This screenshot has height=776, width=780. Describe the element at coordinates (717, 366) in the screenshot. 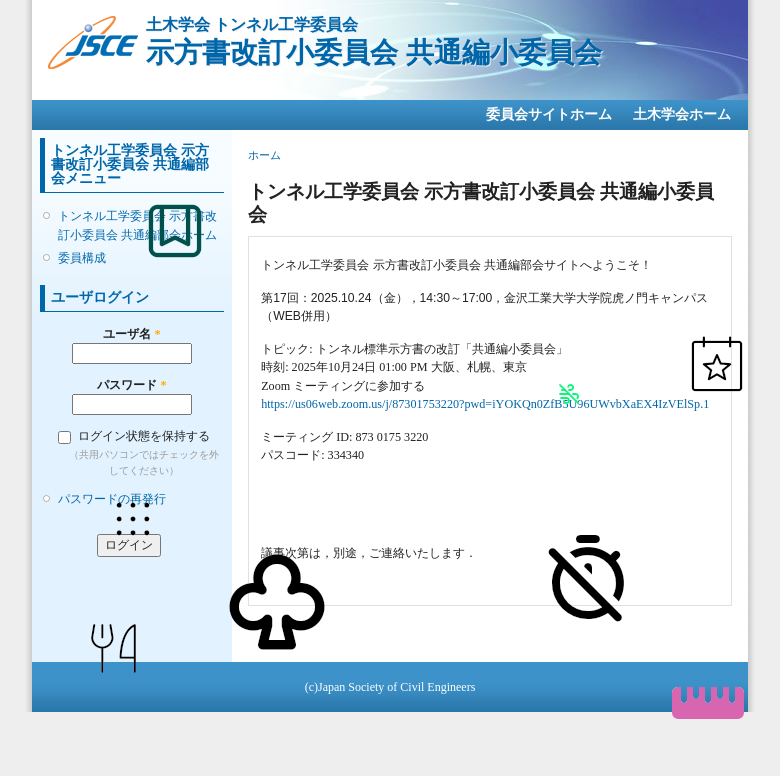

I see `view starred or favorite events` at that location.